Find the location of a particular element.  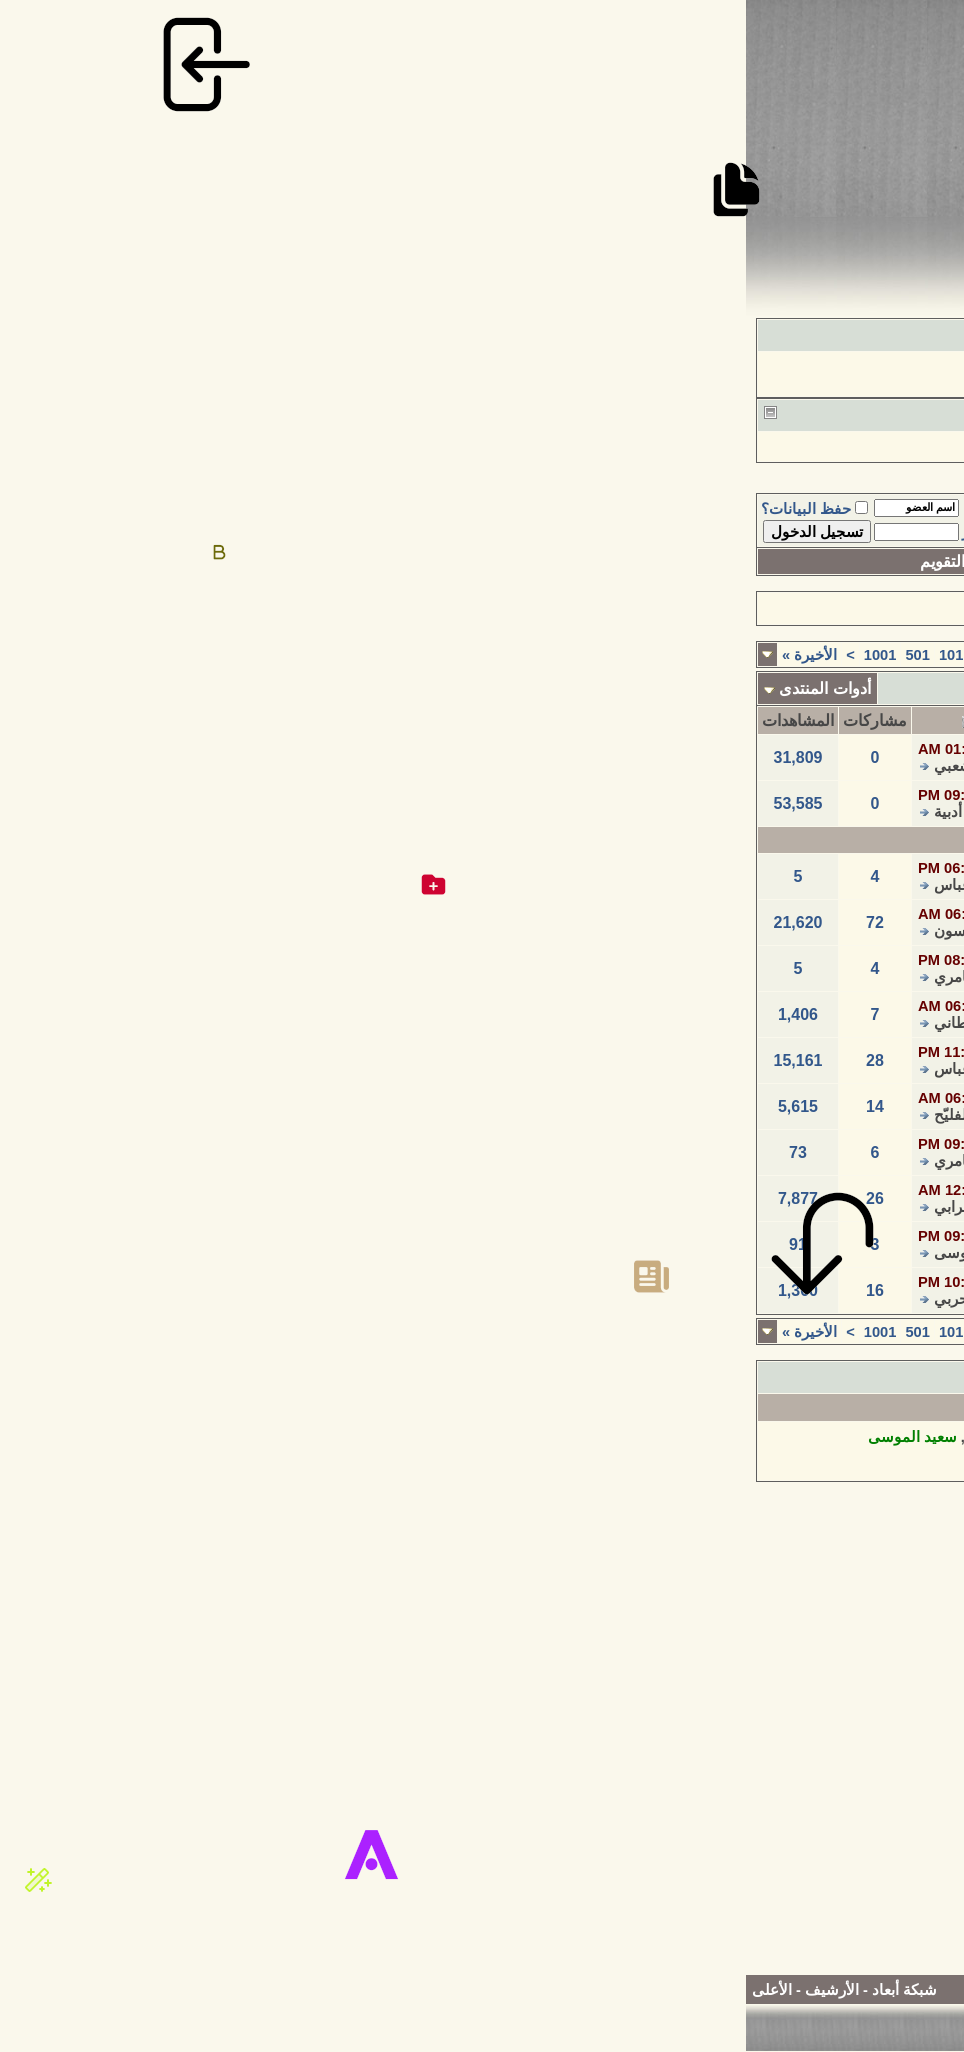

duplicate or copy a document is located at coordinates (736, 189).